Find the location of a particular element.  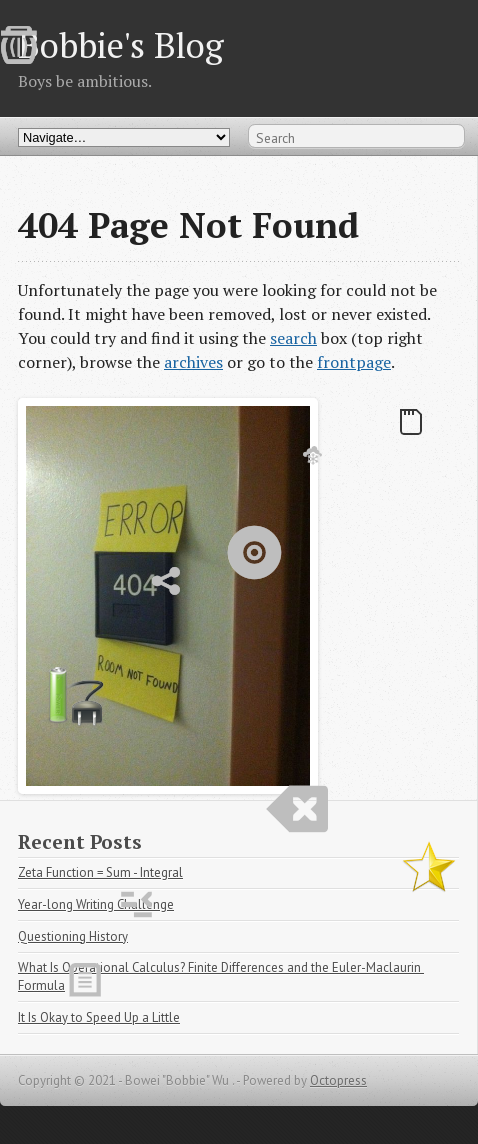

decrease text indentation is located at coordinates (136, 904).